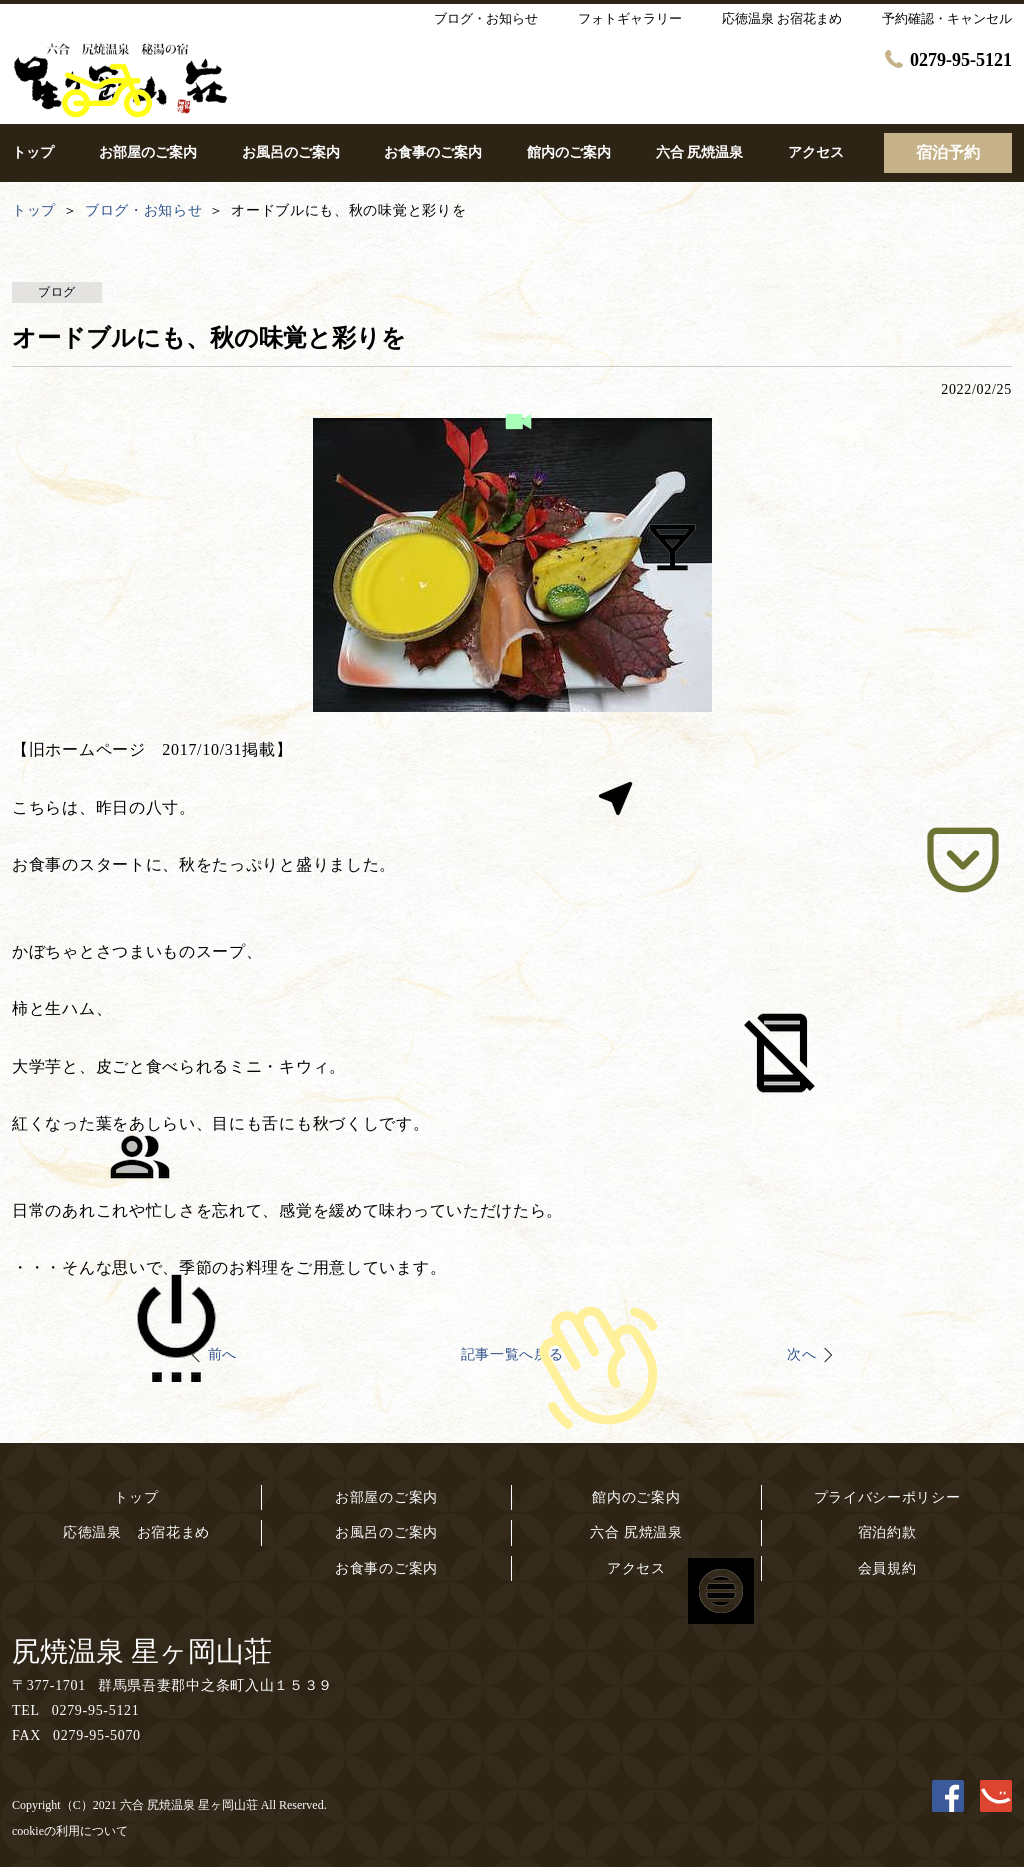 This screenshot has width=1024, height=1867. Describe the element at coordinates (598, 1365) in the screenshot. I see `send a greeting or say hello` at that location.